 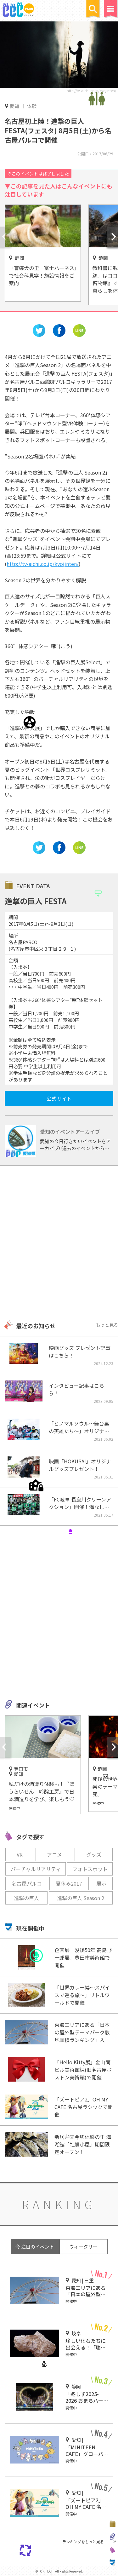 What do you see at coordinates (36, 1485) in the screenshot?
I see `indicates a locked or secured school facility` at bounding box center [36, 1485].